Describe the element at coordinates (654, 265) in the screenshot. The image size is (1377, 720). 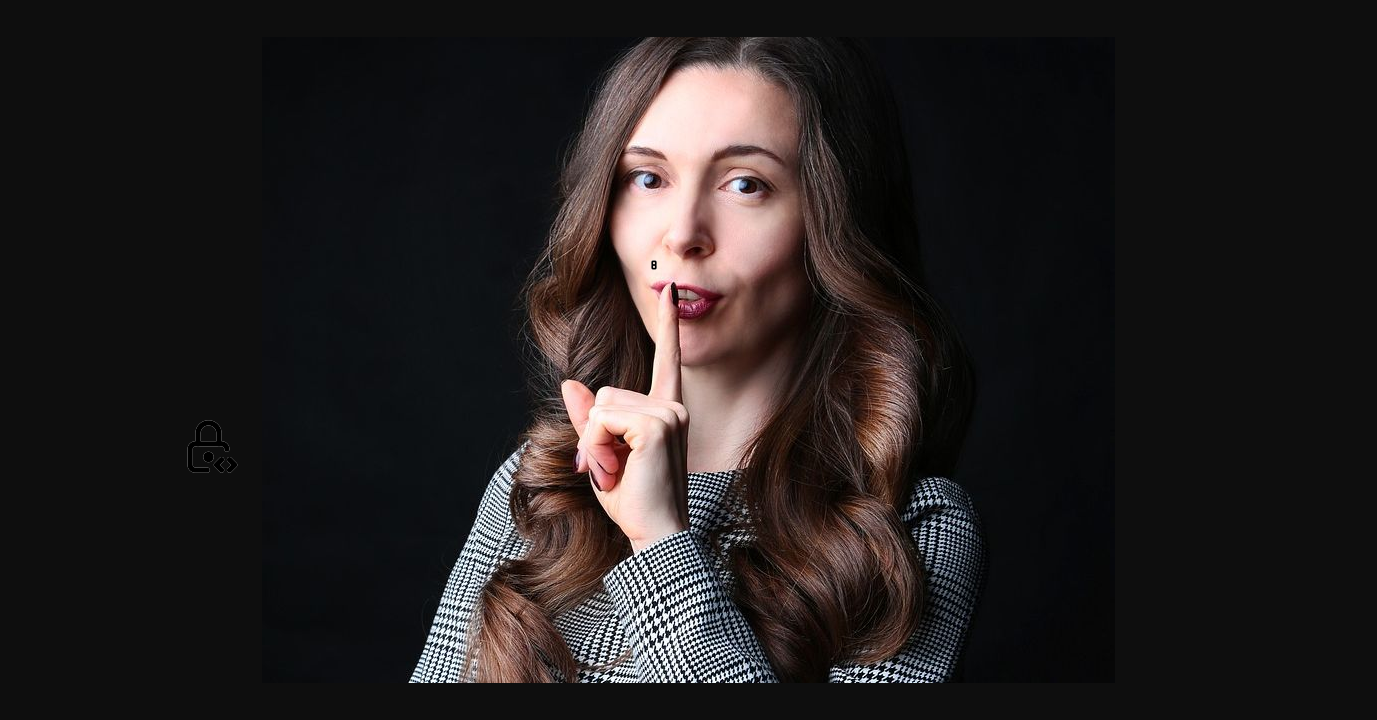
I see `indicates item number 8 in a list or sequence` at that location.